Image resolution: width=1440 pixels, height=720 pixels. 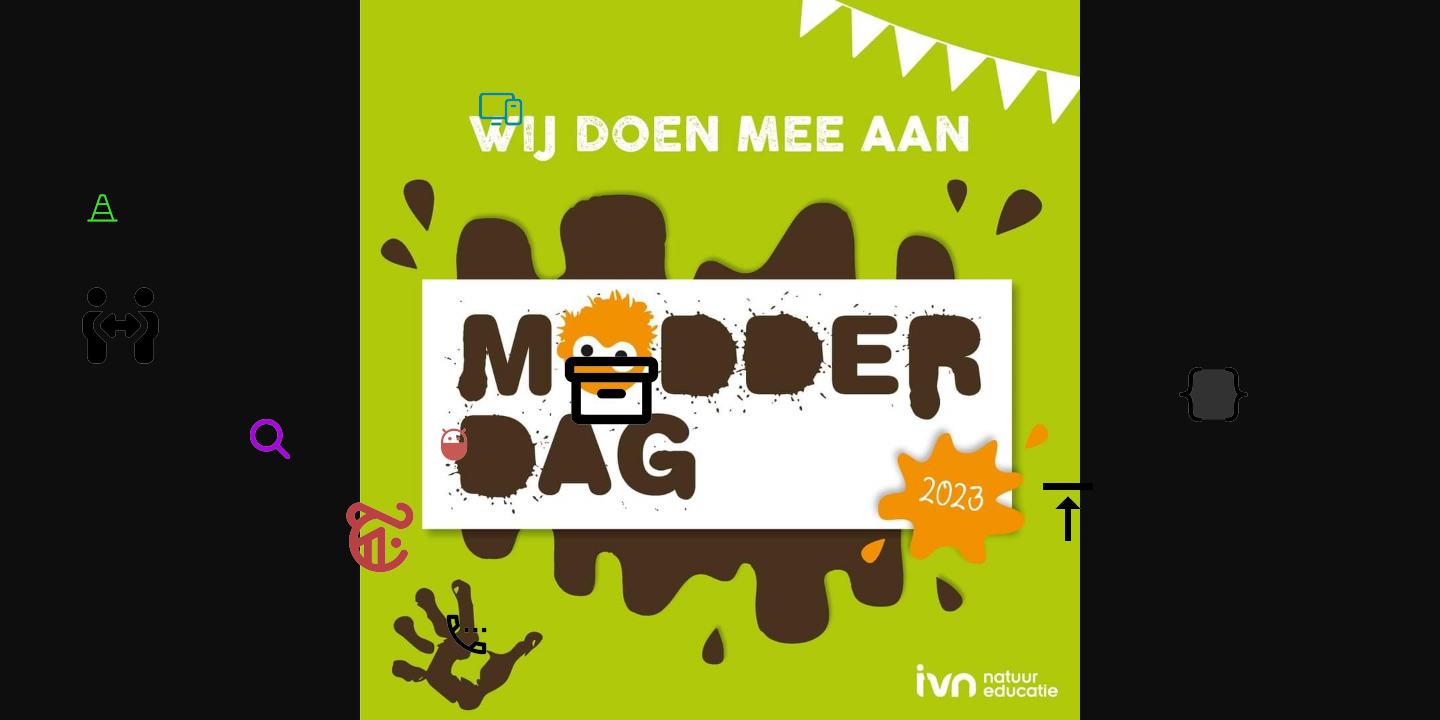 I want to click on indicates a work in progress or under construction area, so click(x=102, y=208).